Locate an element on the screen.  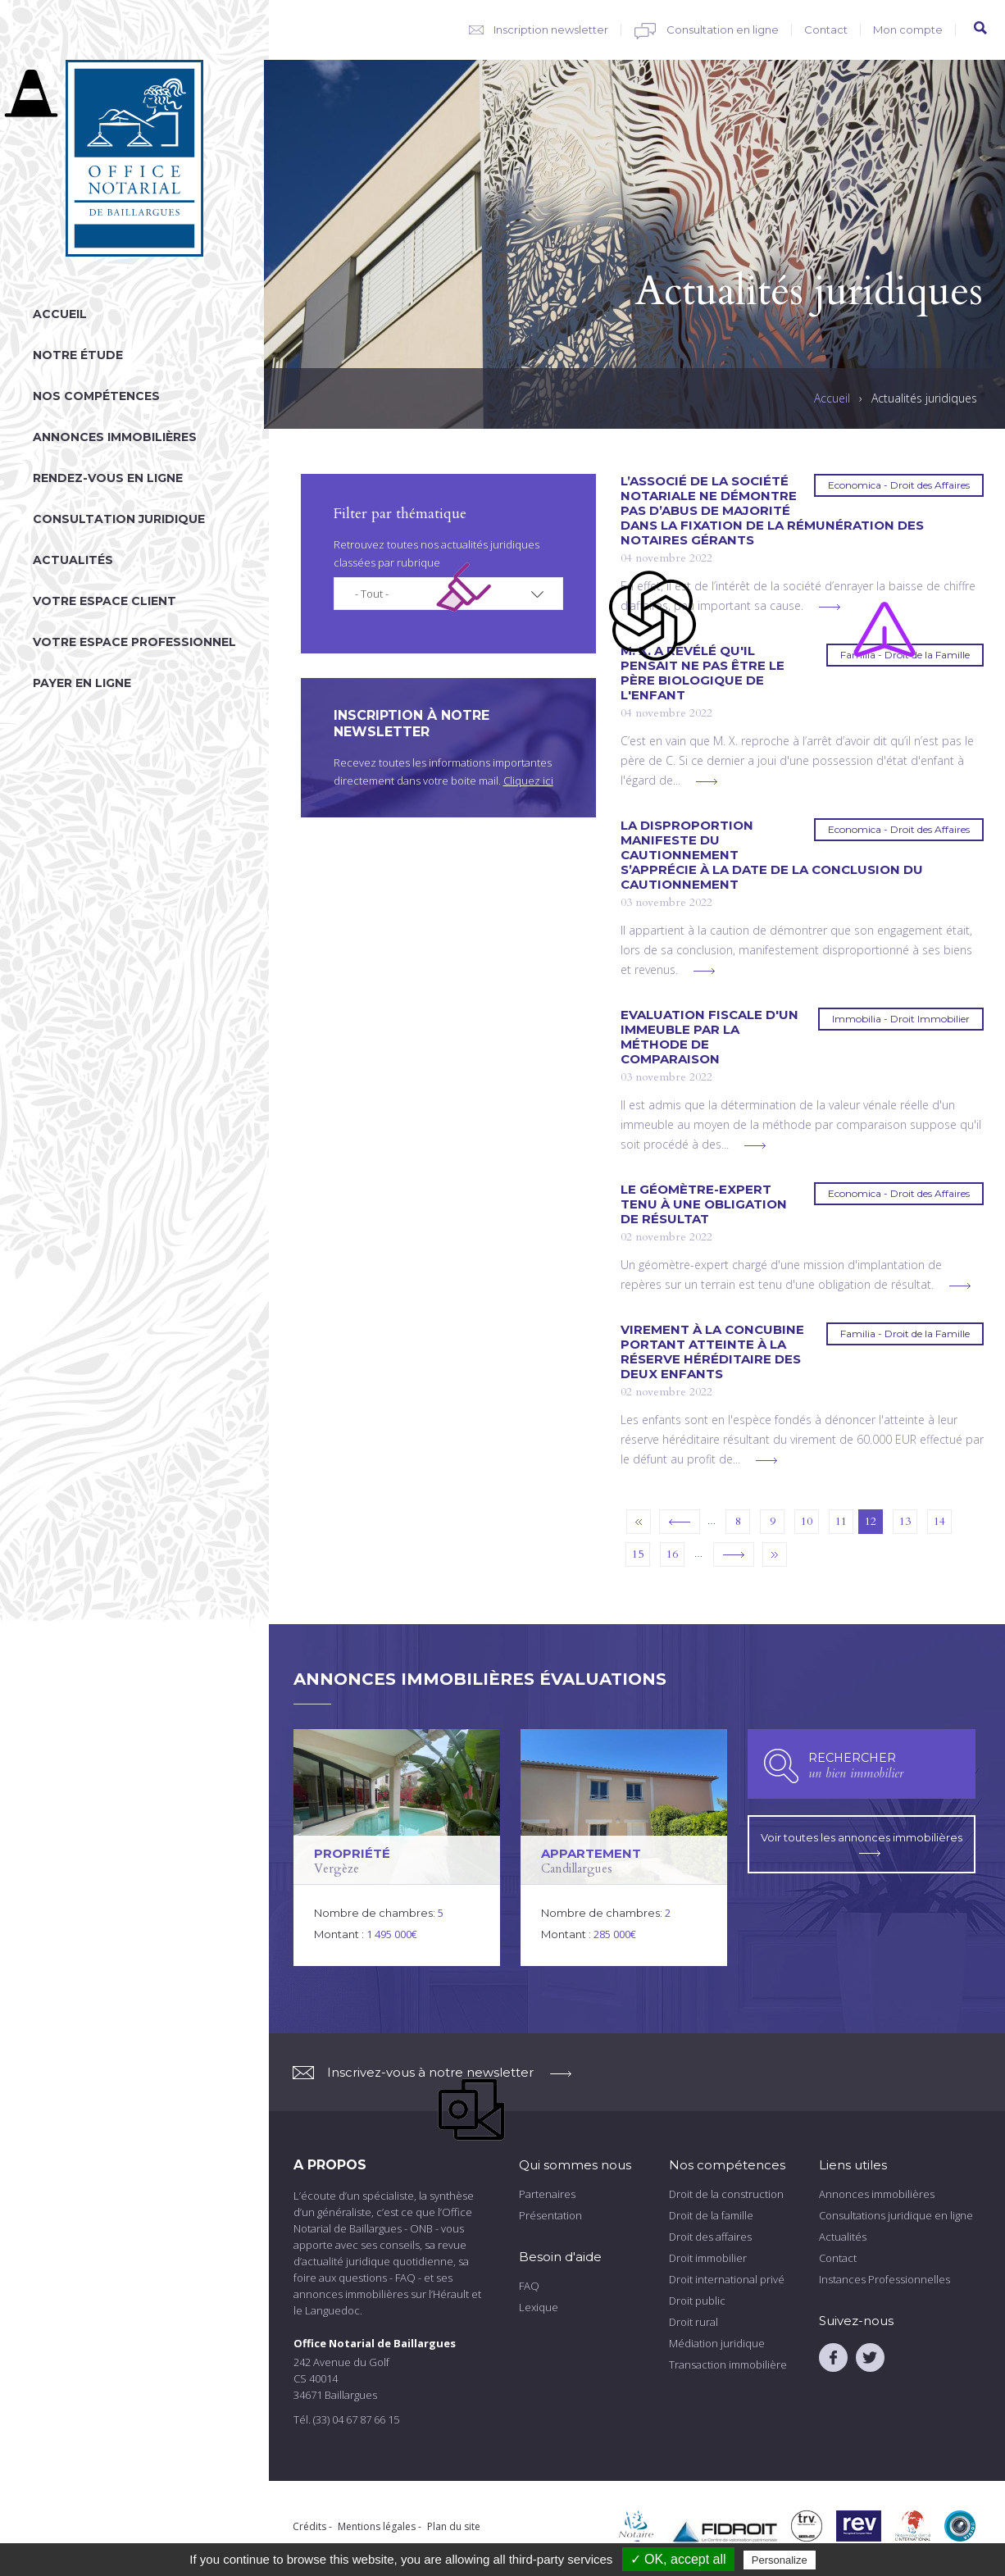
indicates construction or maintenance in progress is located at coordinates (31, 94).